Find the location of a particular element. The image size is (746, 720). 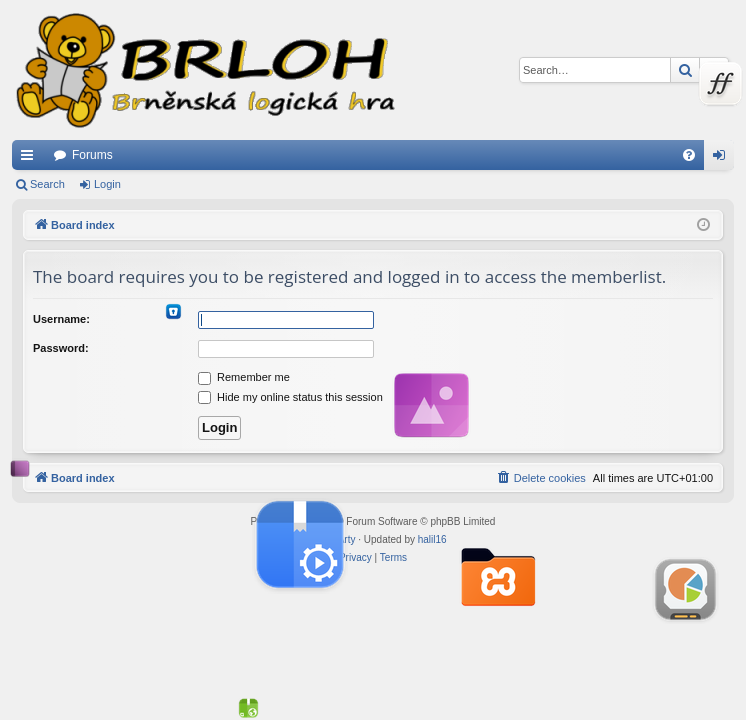

open XAMPP local server files folder is located at coordinates (498, 579).